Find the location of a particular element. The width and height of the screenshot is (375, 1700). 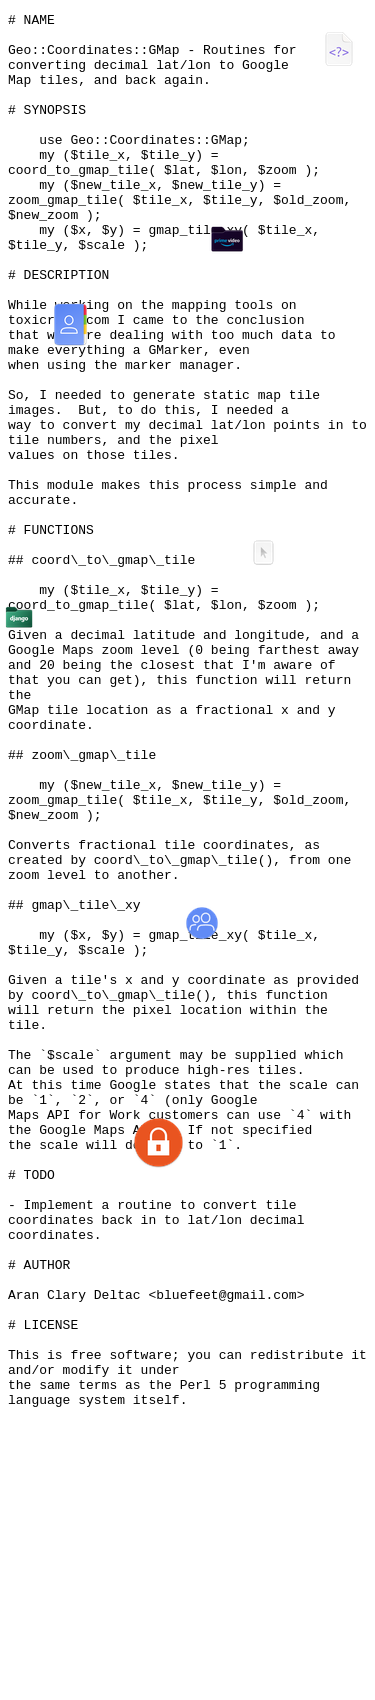

folder containing prime video downloads or media is located at coordinates (227, 240).